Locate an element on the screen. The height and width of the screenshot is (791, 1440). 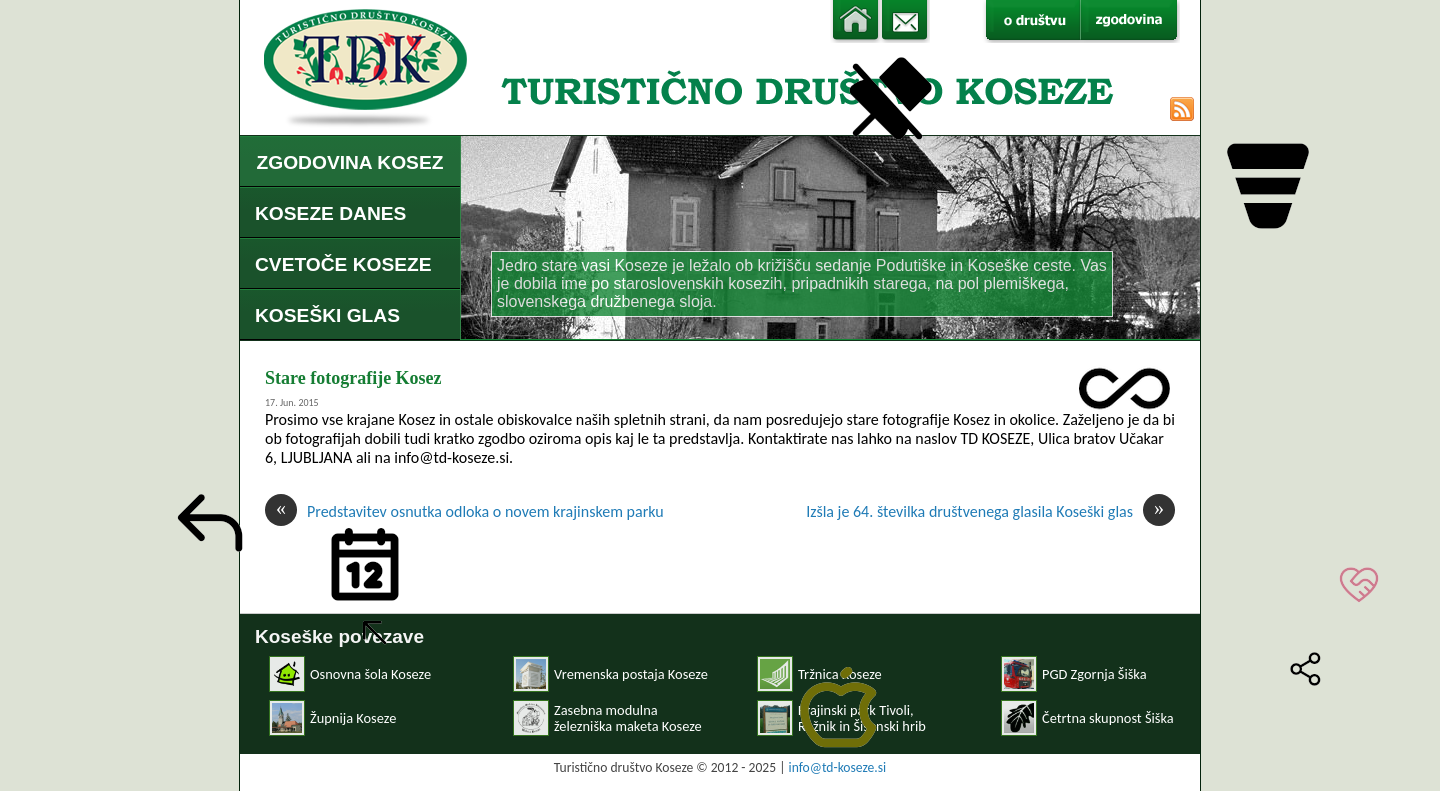
apple company logo or branding is located at coordinates (841, 712).